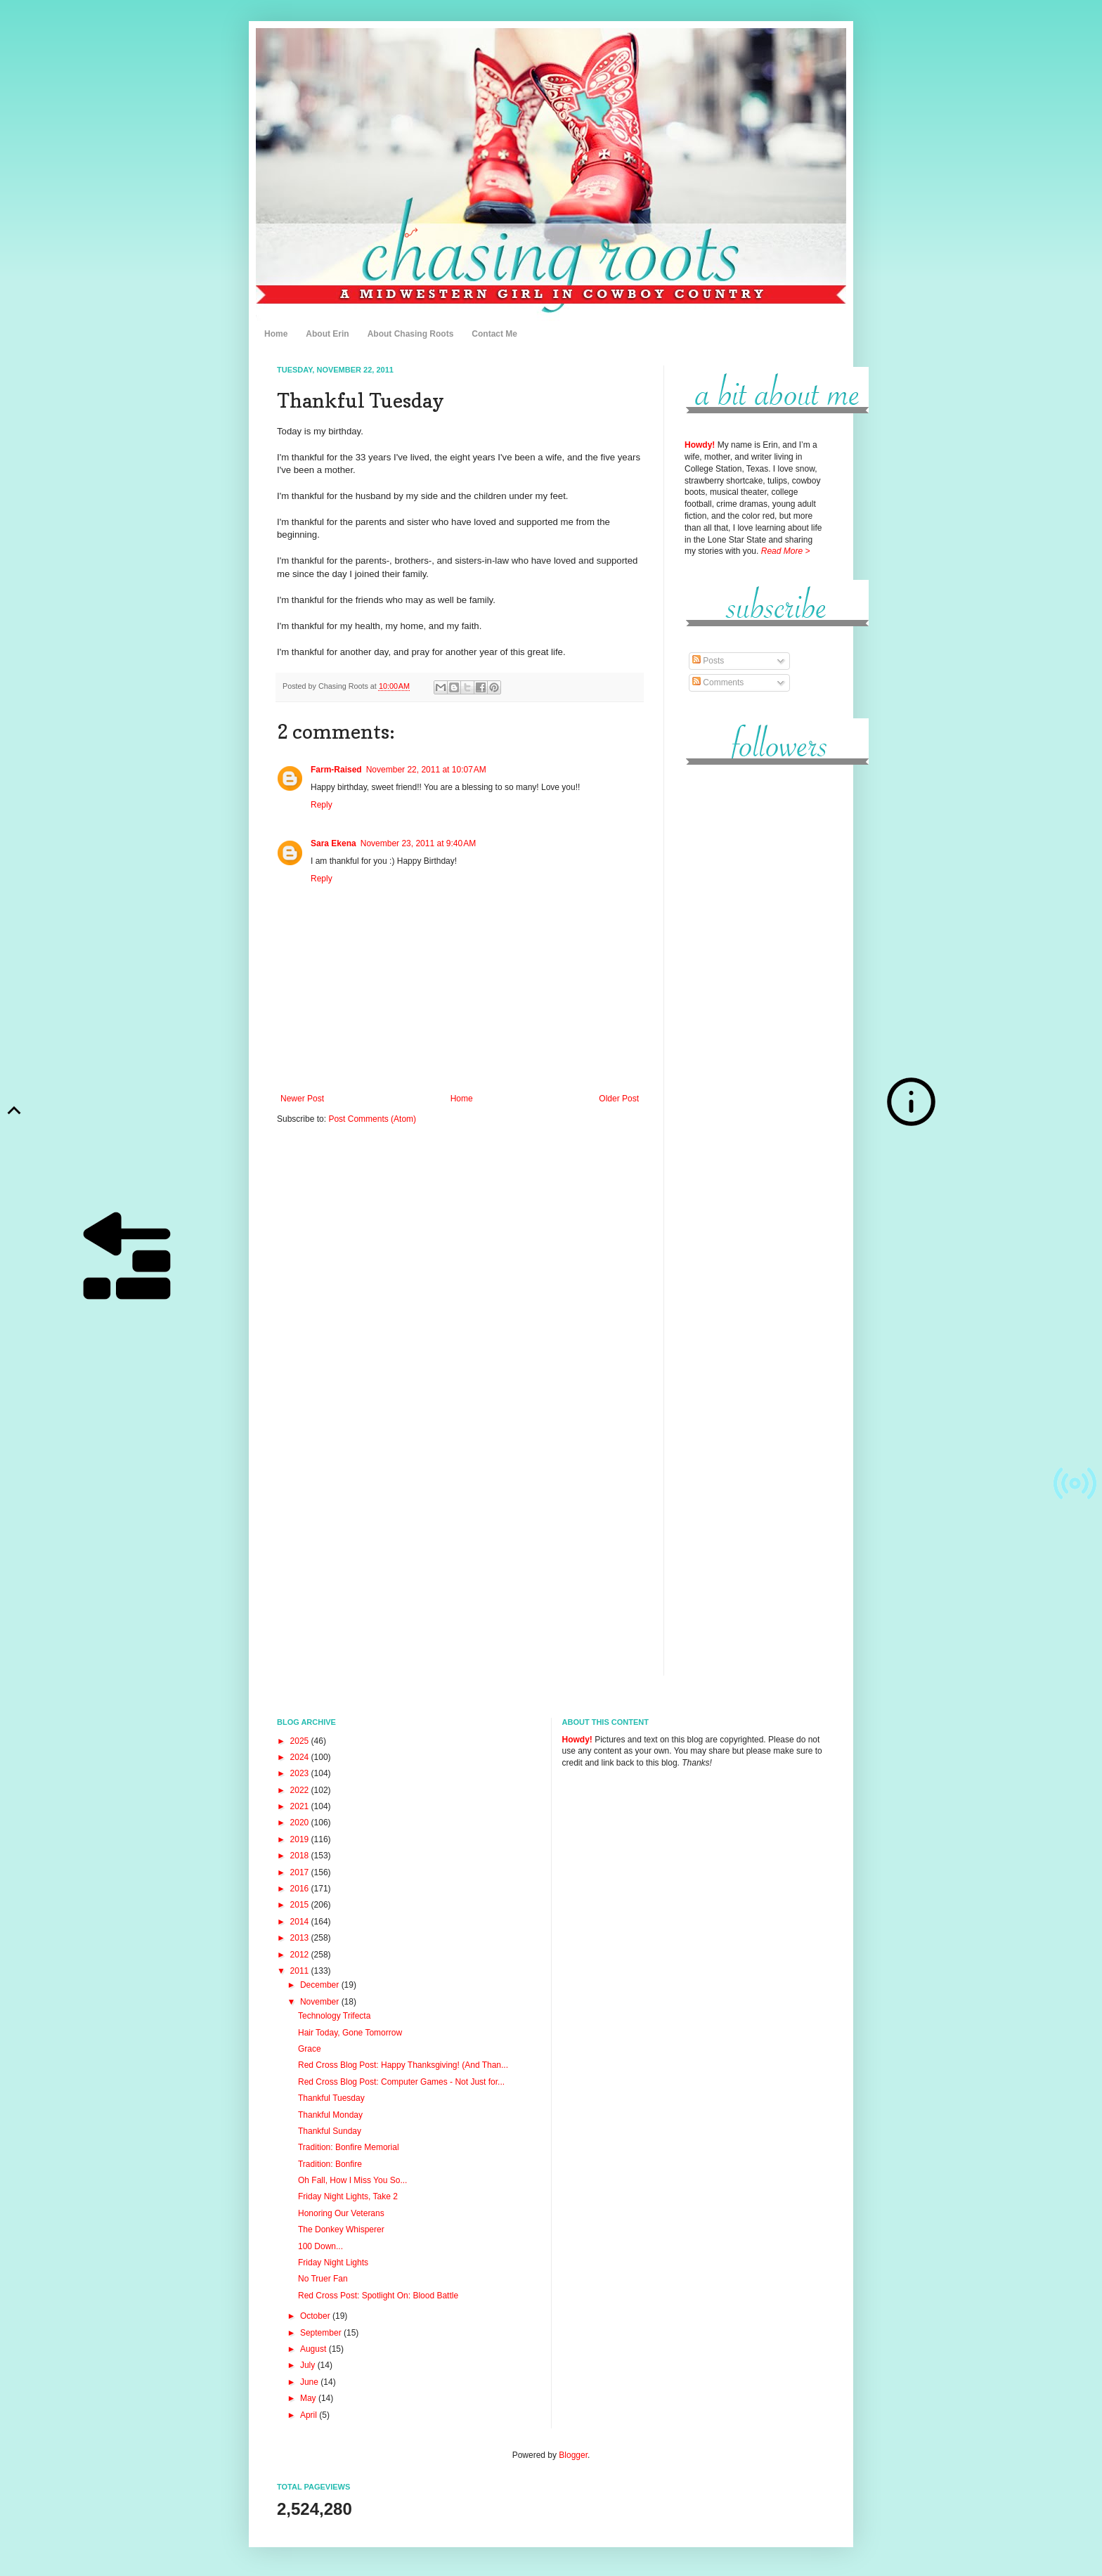  What do you see at coordinates (411, 233) in the screenshot?
I see `indicates a workflow or process flow direction` at bounding box center [411, 233].